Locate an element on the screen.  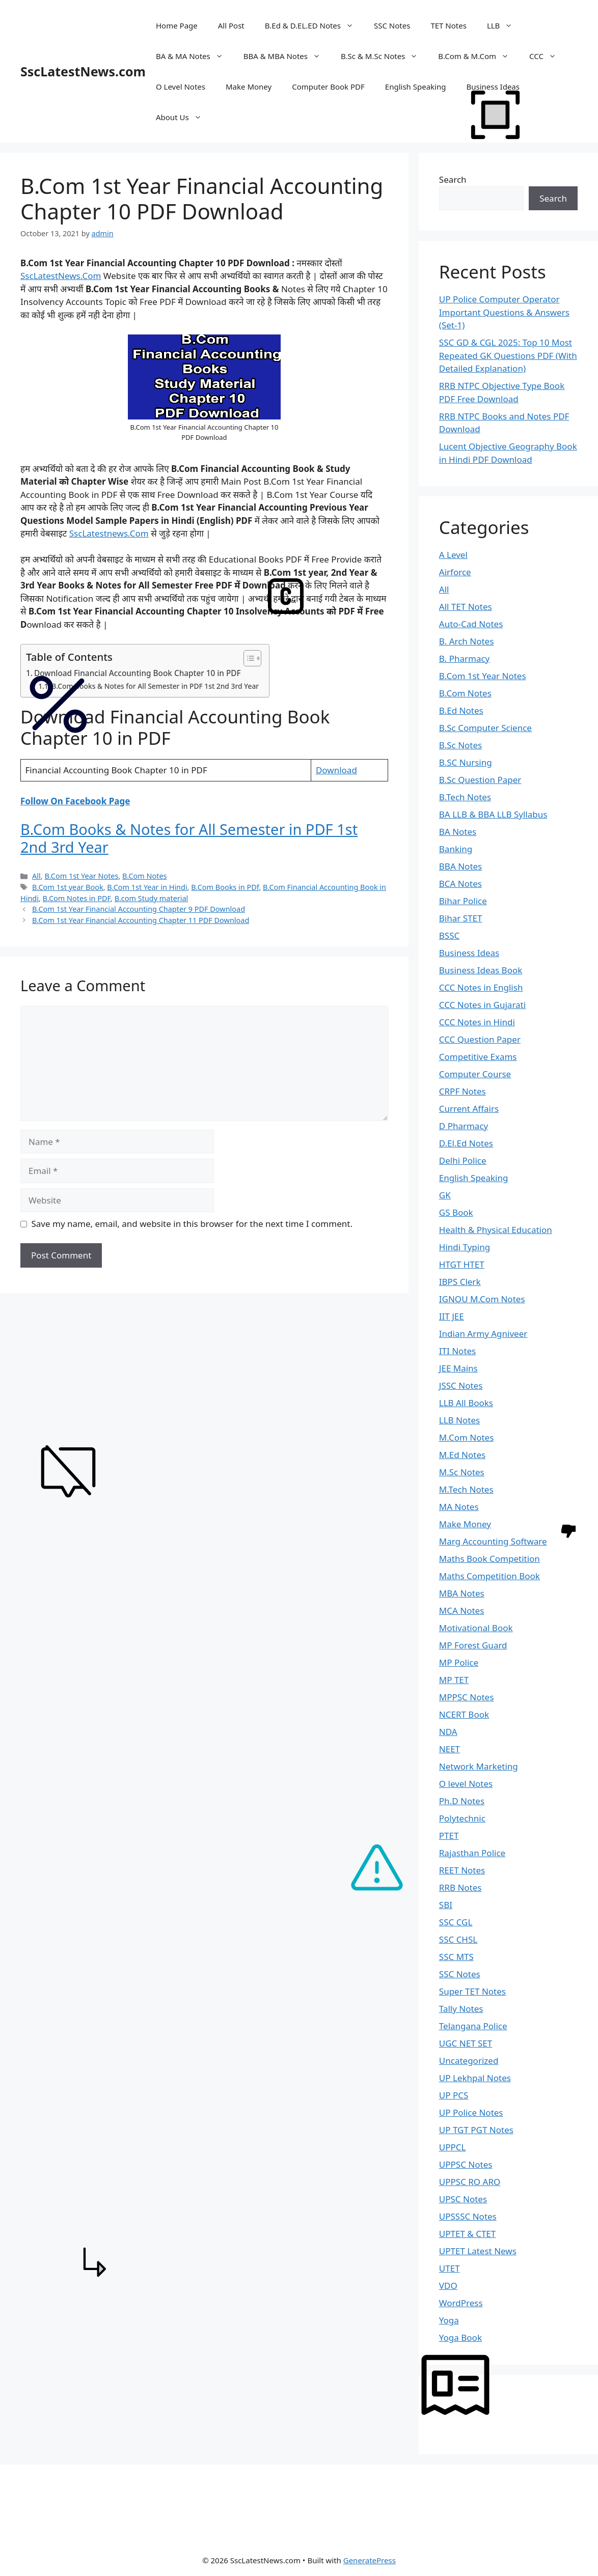
redirect or forward content to another destination is located at coordinates (92, 2262).